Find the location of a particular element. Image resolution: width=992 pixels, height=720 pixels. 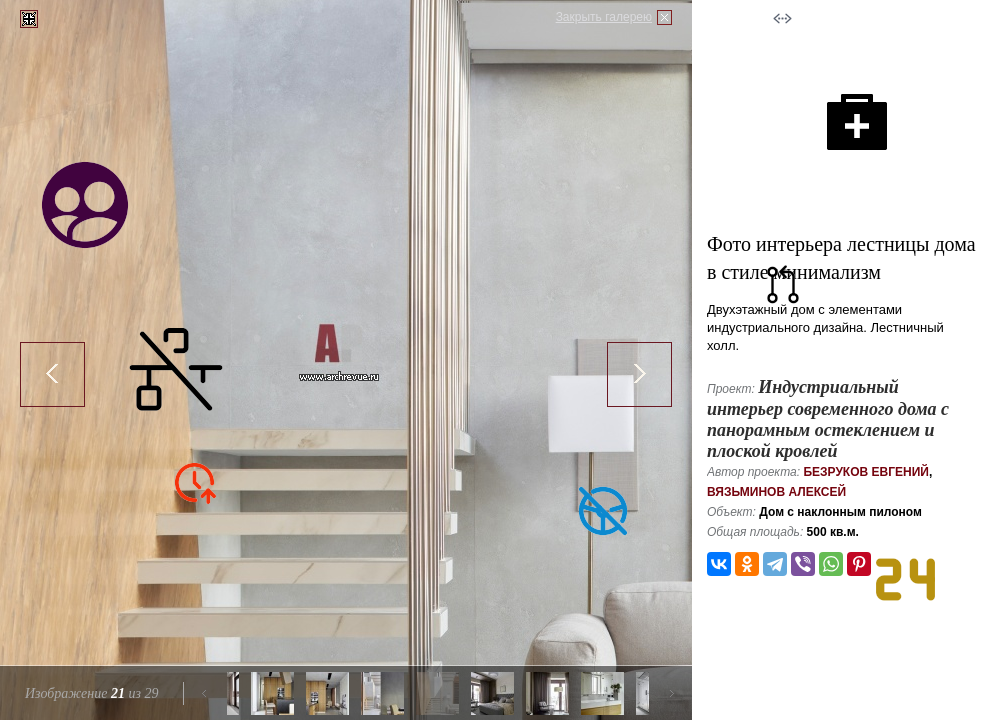

indicates 24-hour time format or availability is located at coordinates (905, 579).